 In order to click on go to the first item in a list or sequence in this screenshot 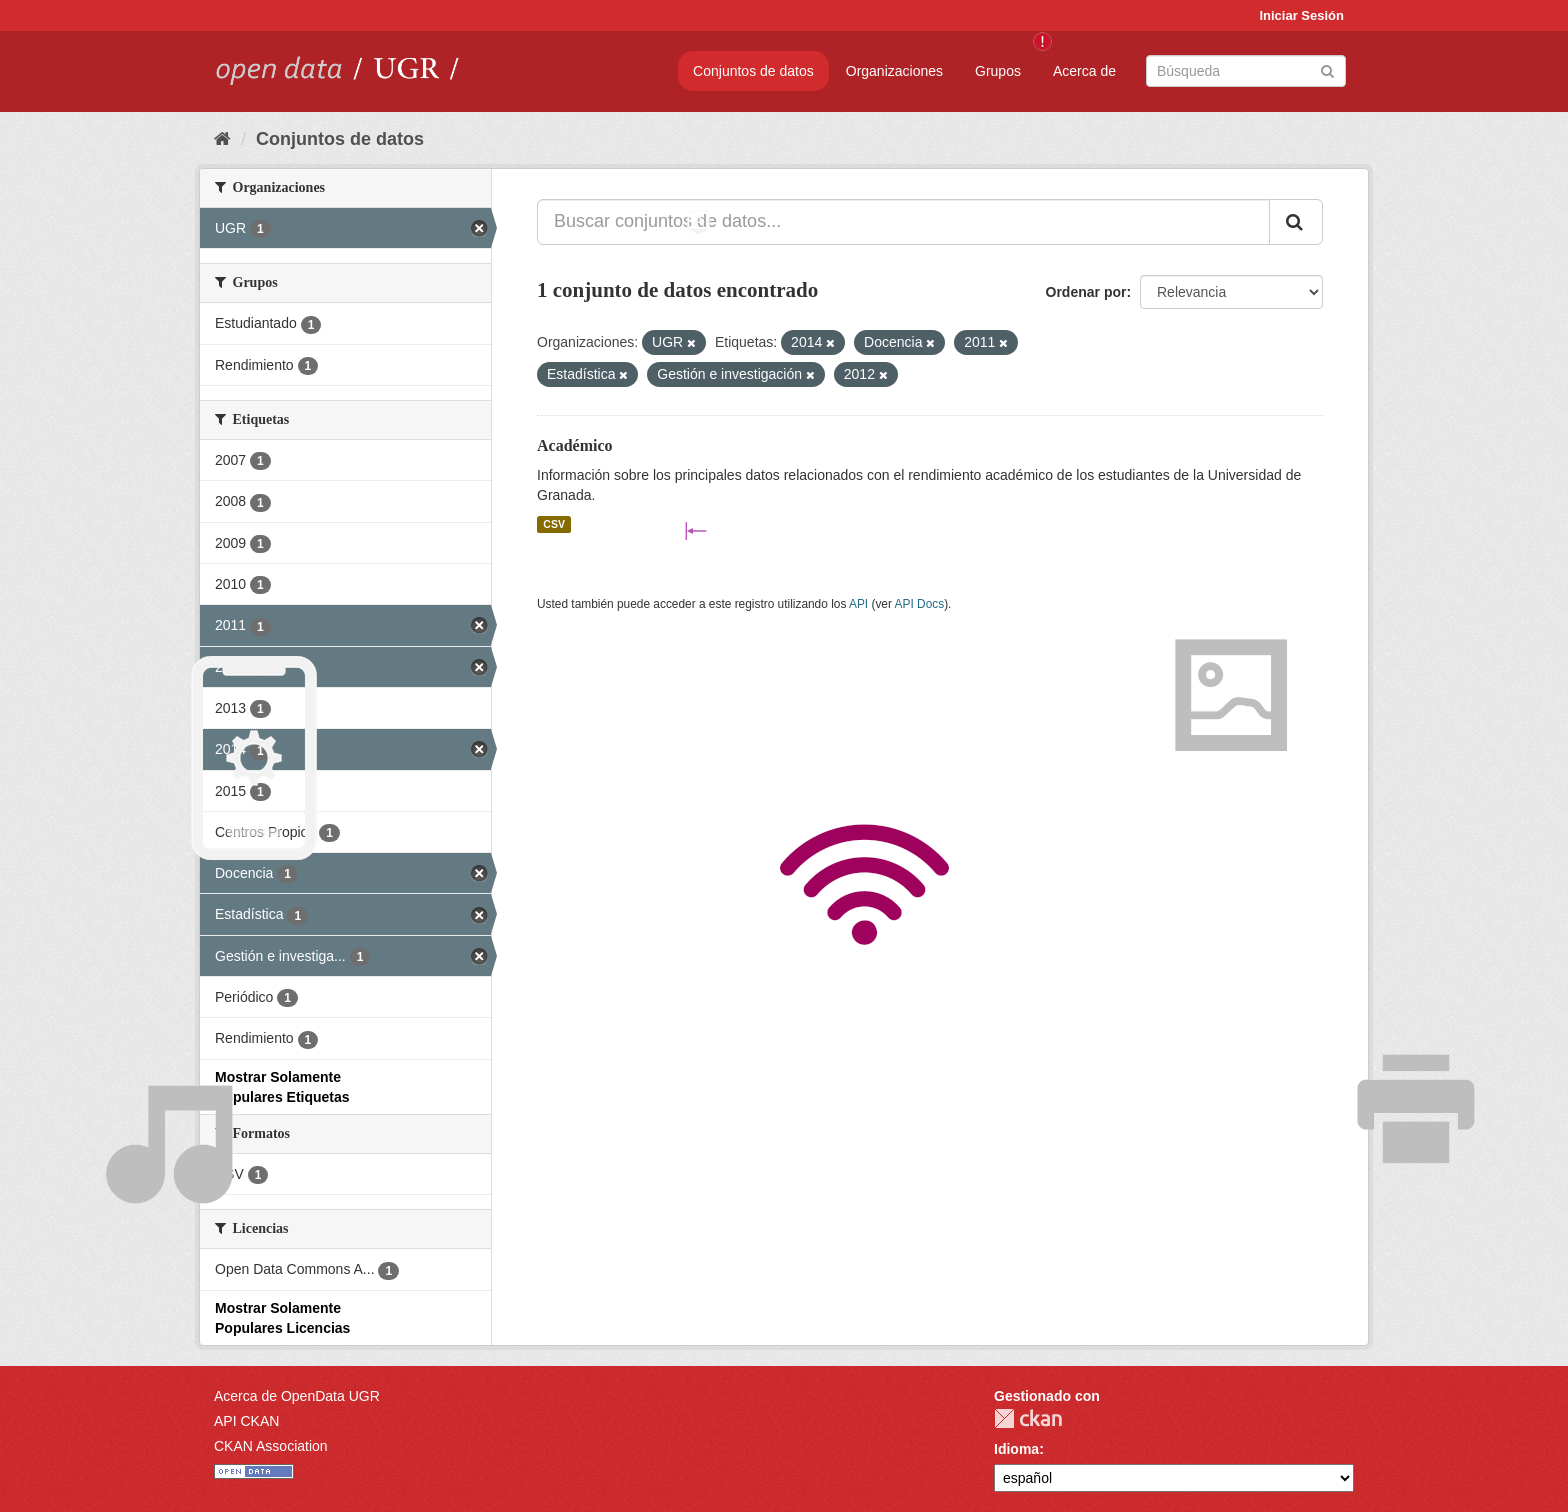, I will do `click(696, 531)`.